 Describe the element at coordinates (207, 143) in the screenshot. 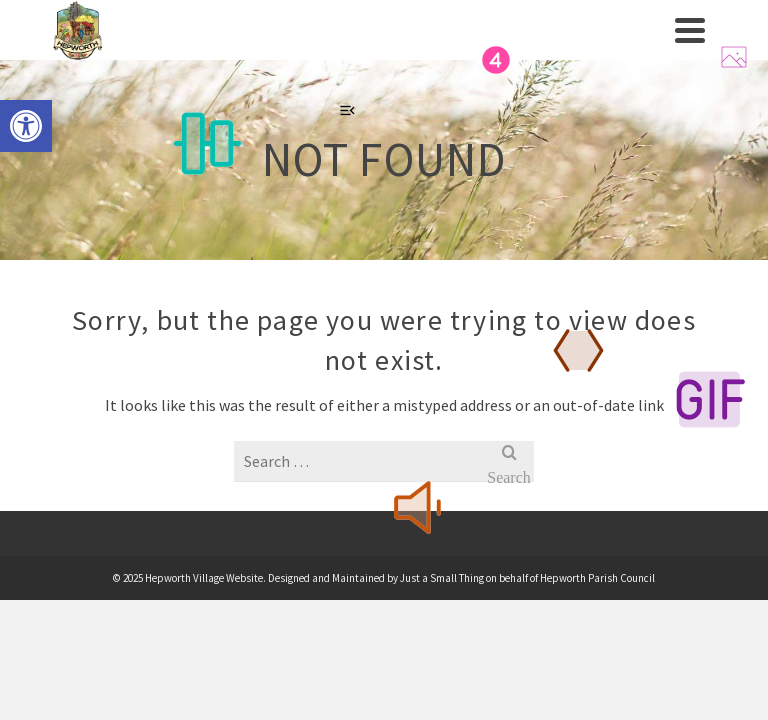

I see `align objects to vertical center` at that location.